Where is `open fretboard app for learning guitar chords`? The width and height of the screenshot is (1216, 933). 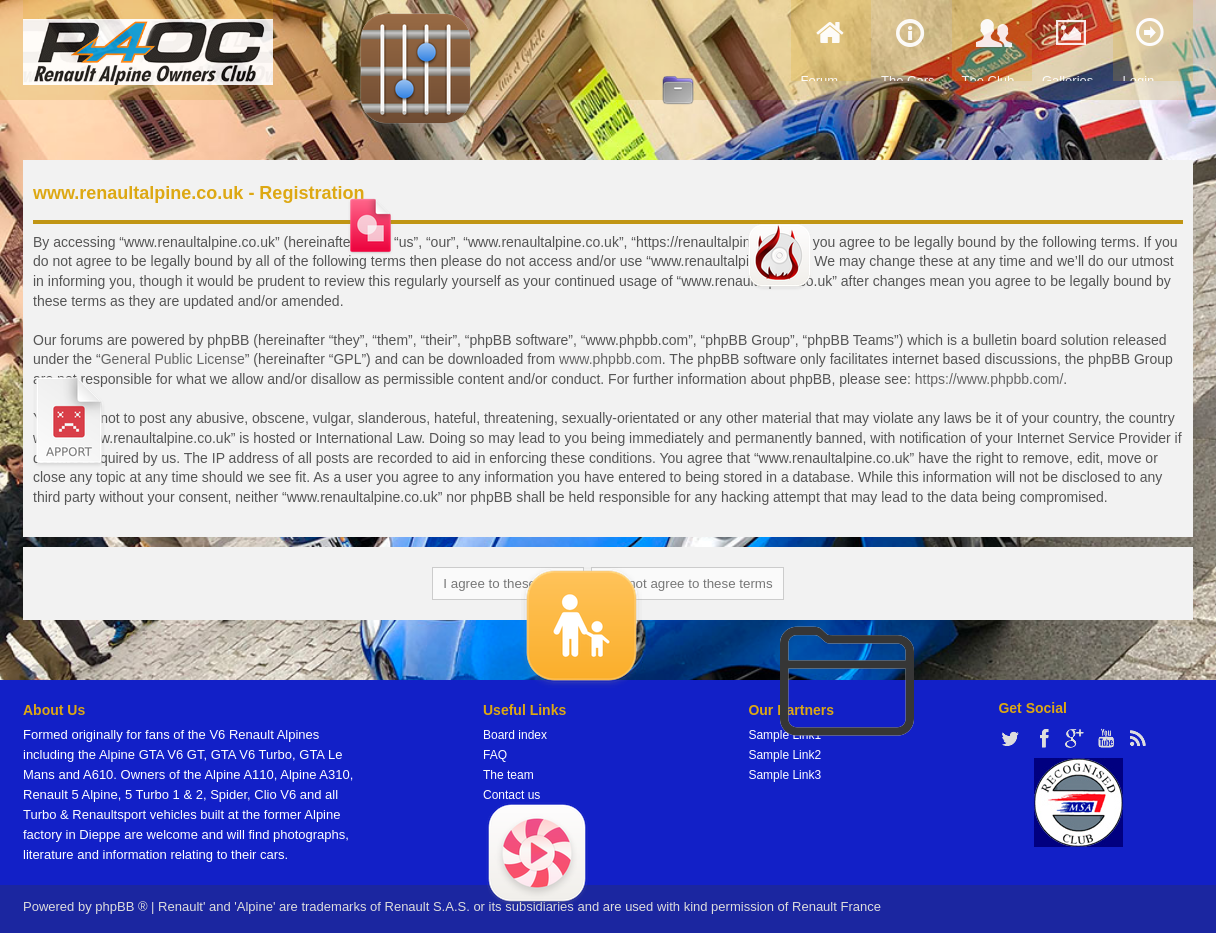 open fretboard app for learning guitar chords is located at coordinates (415, 68).